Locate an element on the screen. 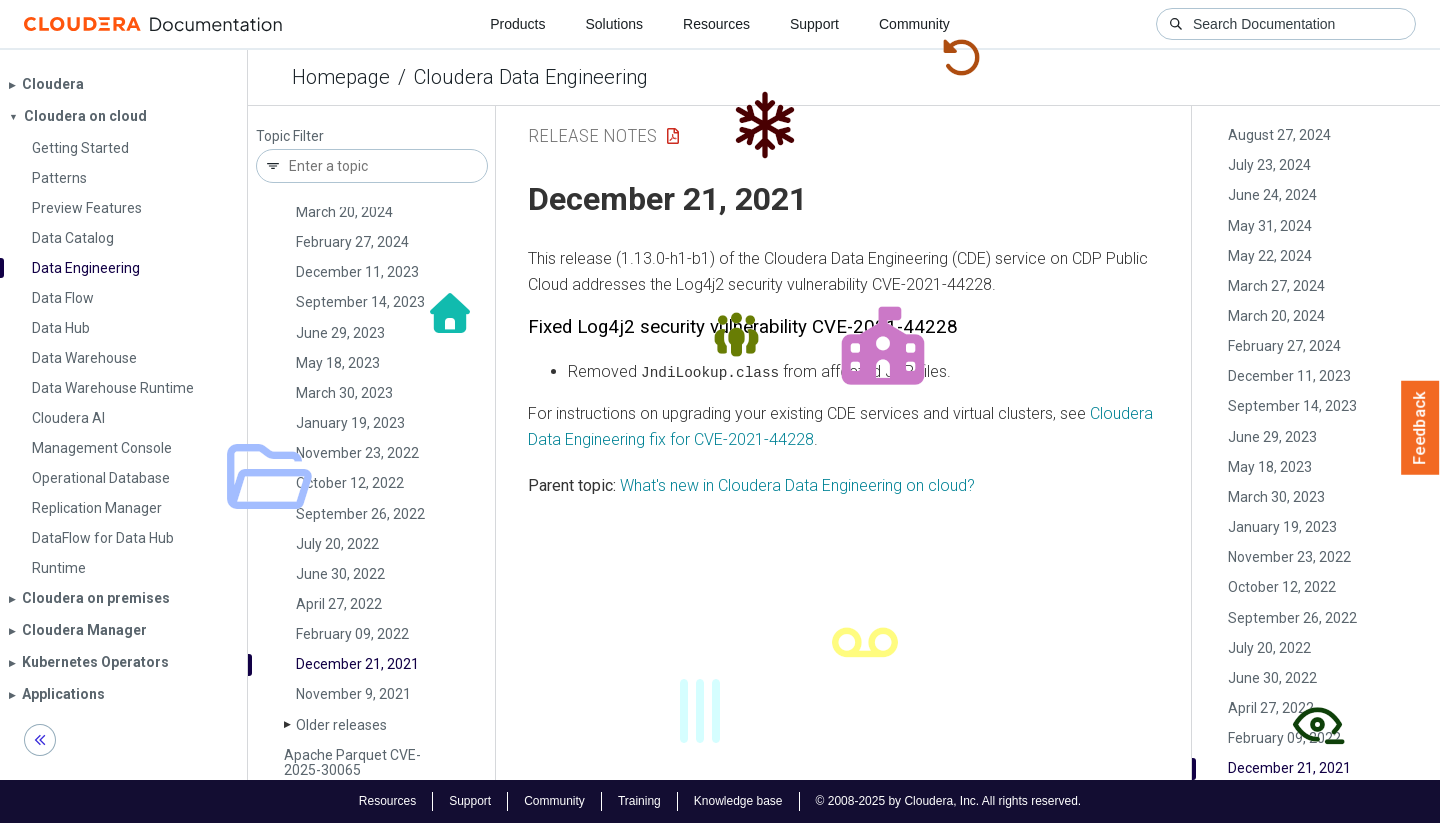 This screenshot has height=823, width=1440. navigate to home screen is located at coordinates (450, 313).